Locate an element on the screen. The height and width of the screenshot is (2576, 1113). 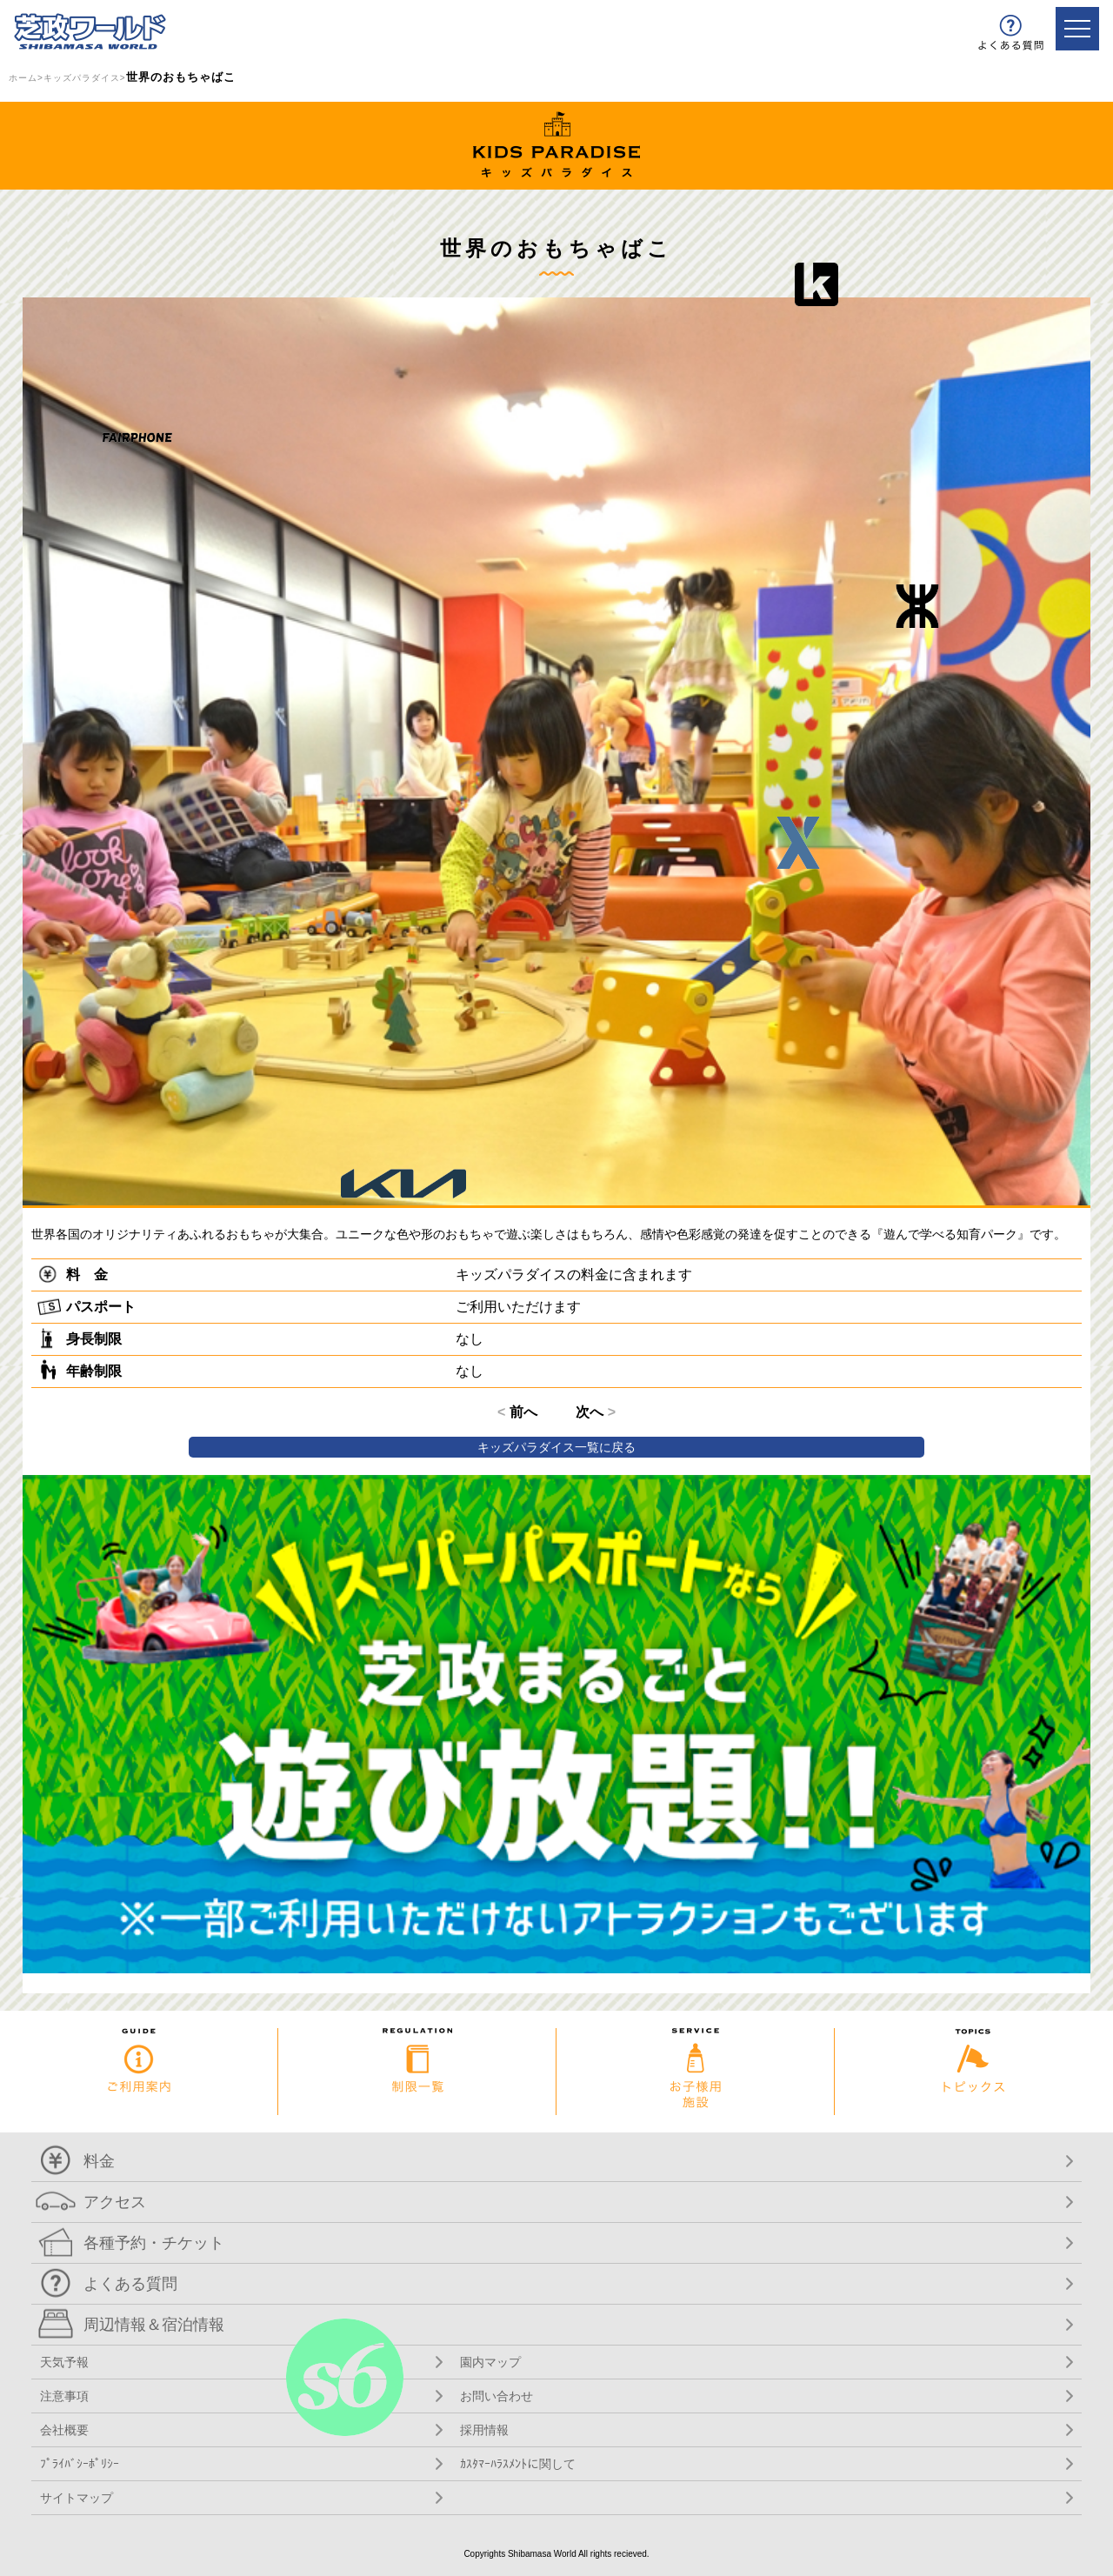
open the Shenzhen Metro app is located at coordinates (917, 606).